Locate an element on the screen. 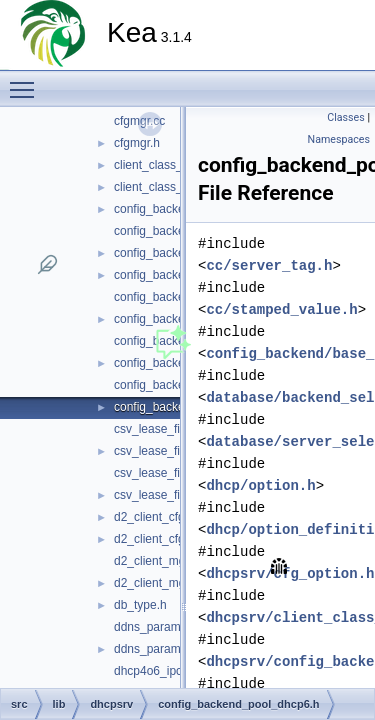 Image resolution: width=375 pixels, height=720 pixels. compose a new message or post is located at coordinates (47, 264).